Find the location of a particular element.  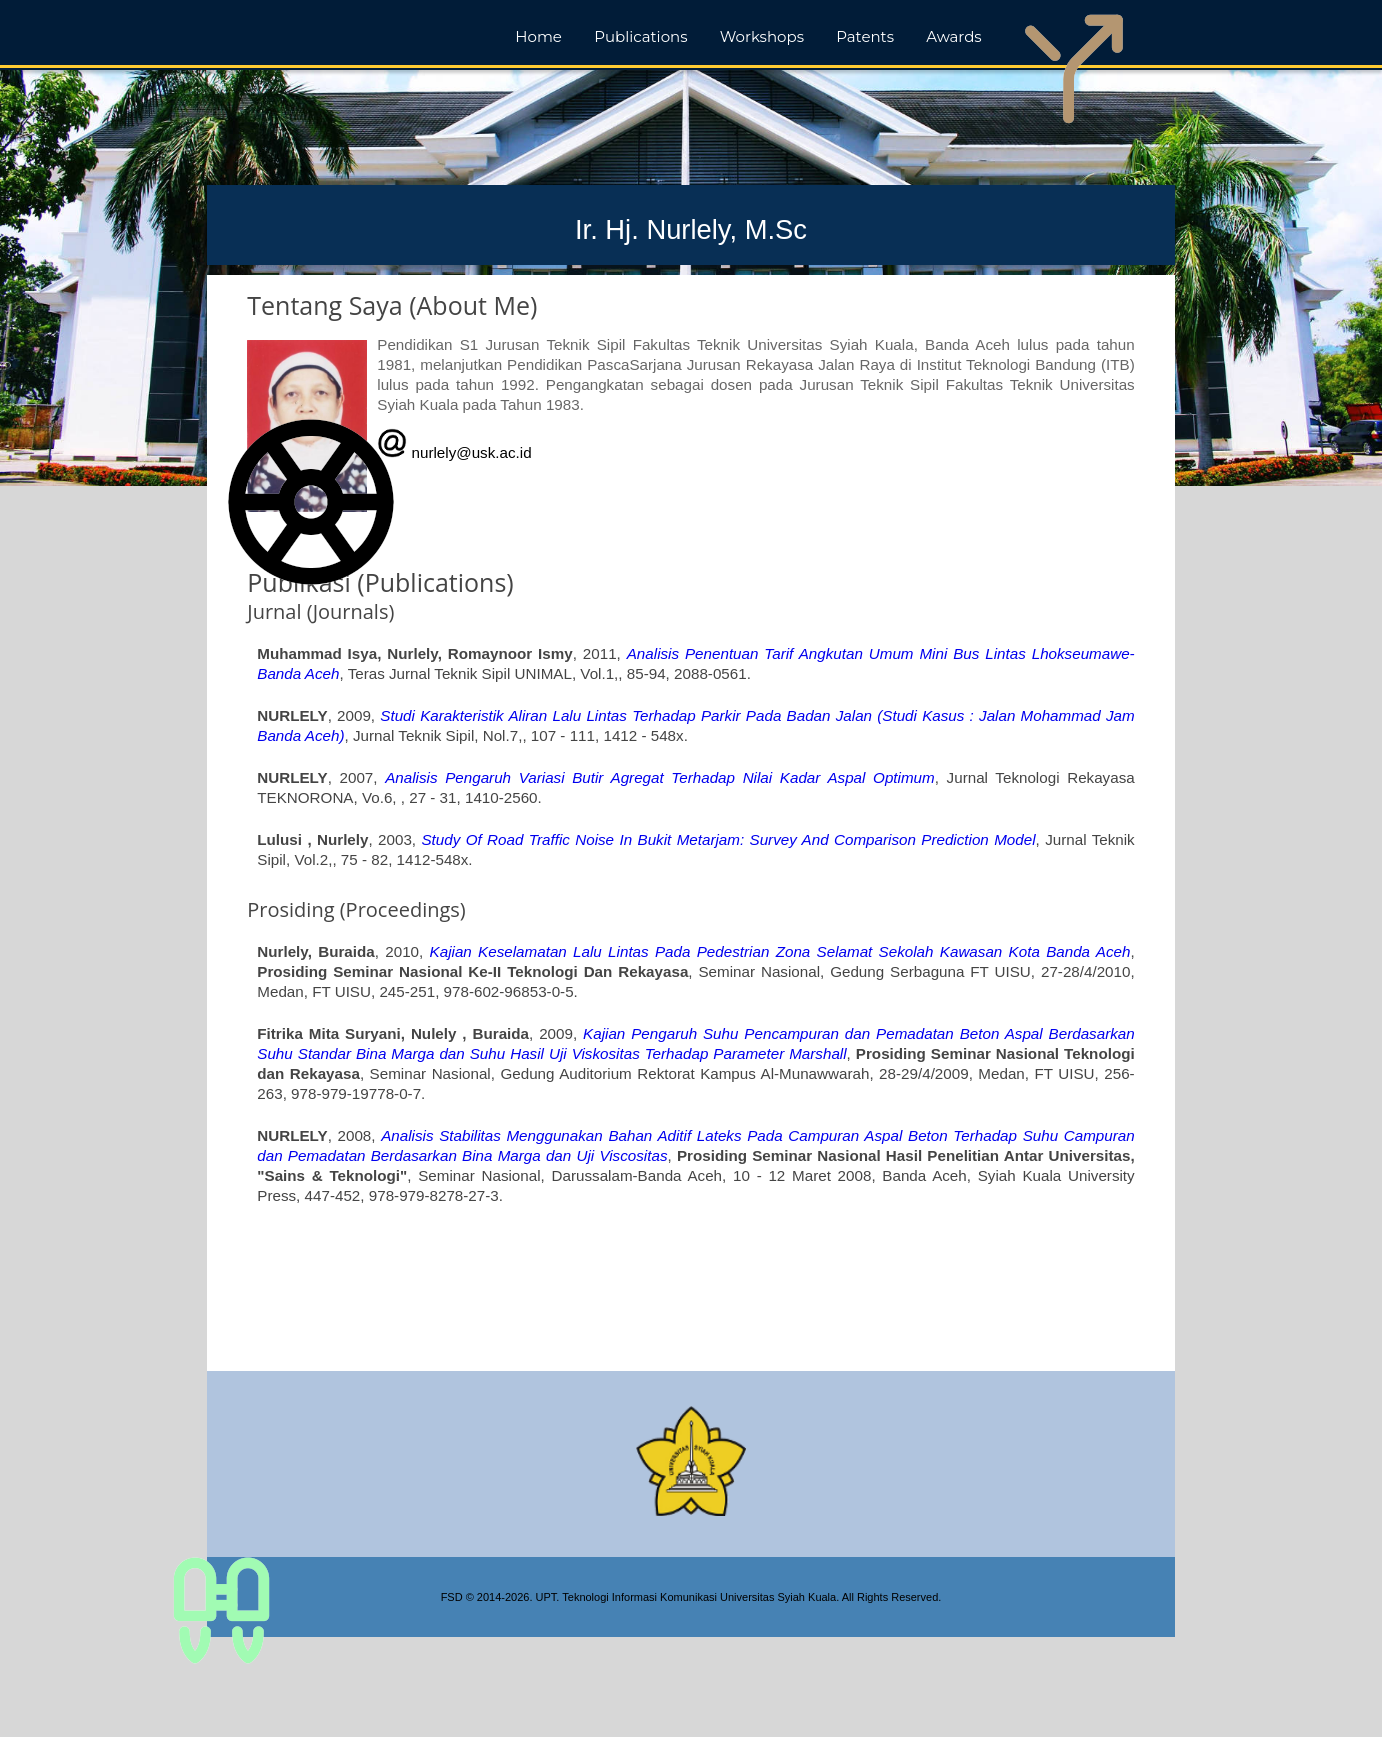

access vehicle or tire settings is located at coordinates (311, 502).